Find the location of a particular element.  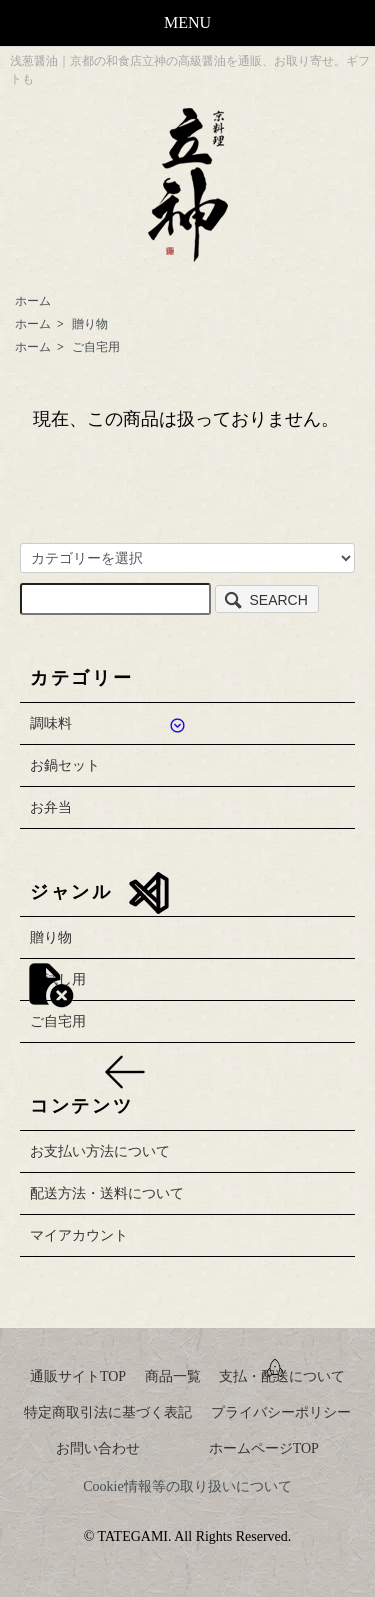

expand dropdown menu or section is located at coordinates (177, 725).